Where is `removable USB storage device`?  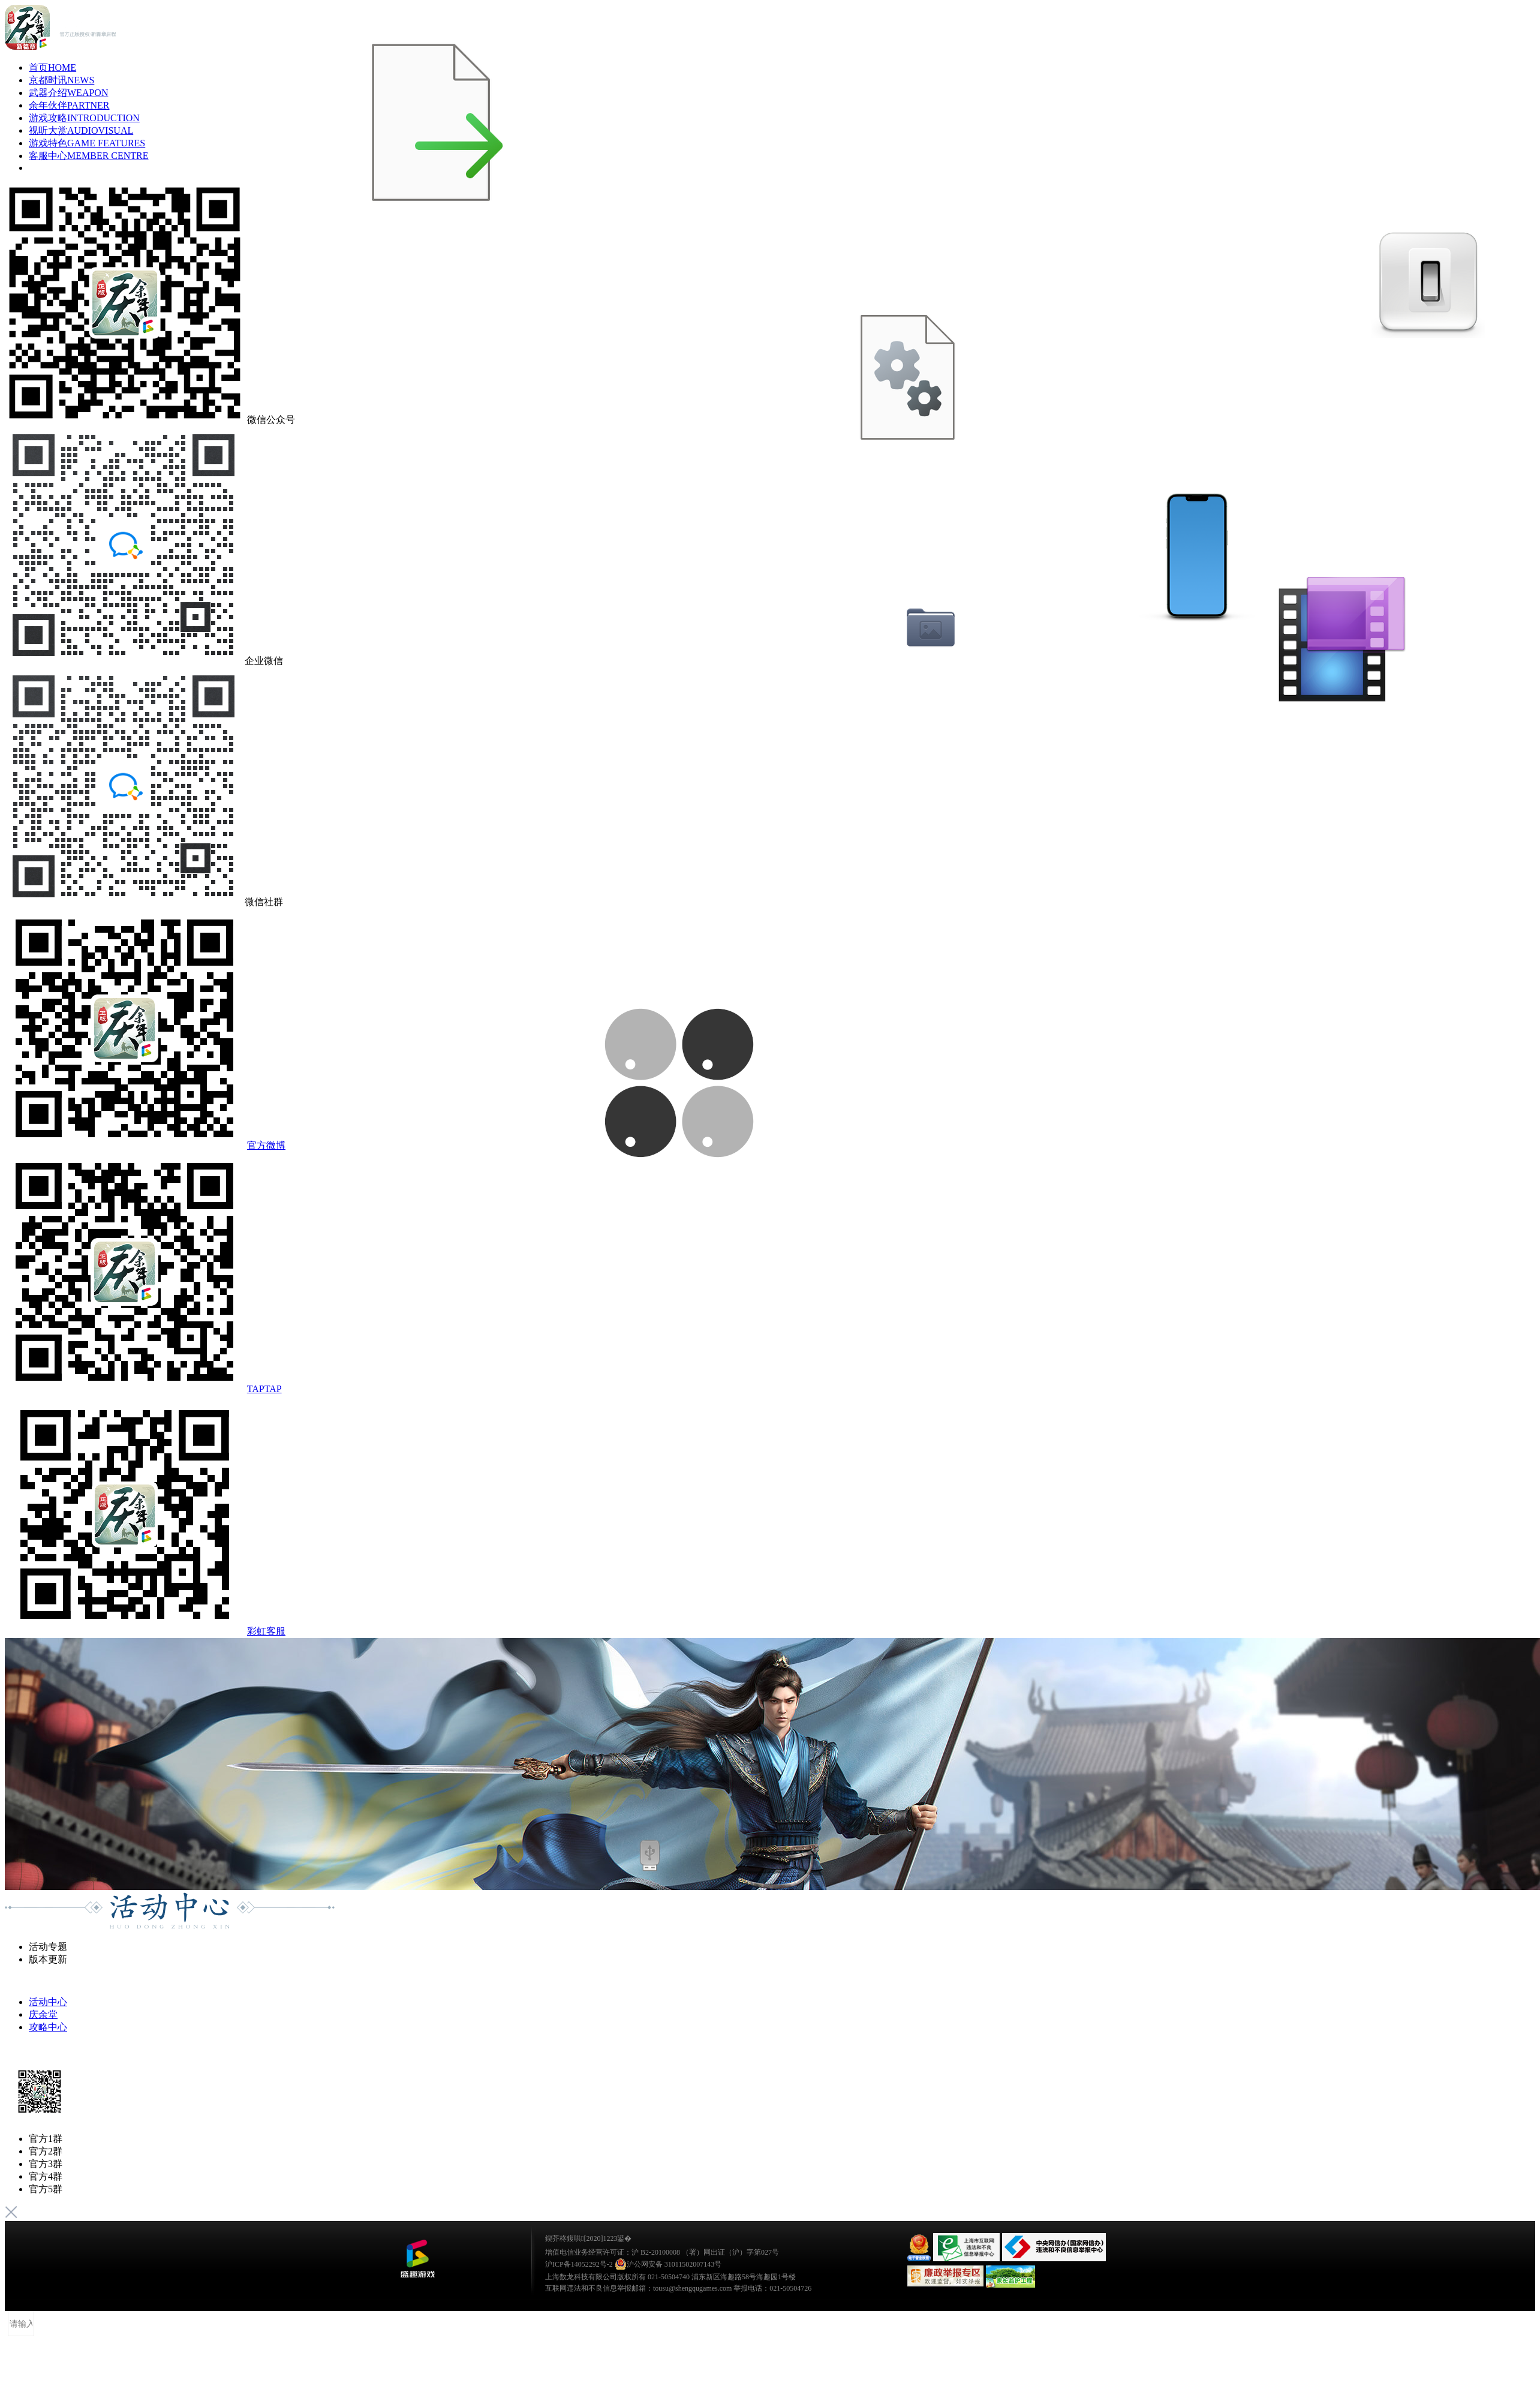 removable USB storage device is located at coordinates (649, 1855).